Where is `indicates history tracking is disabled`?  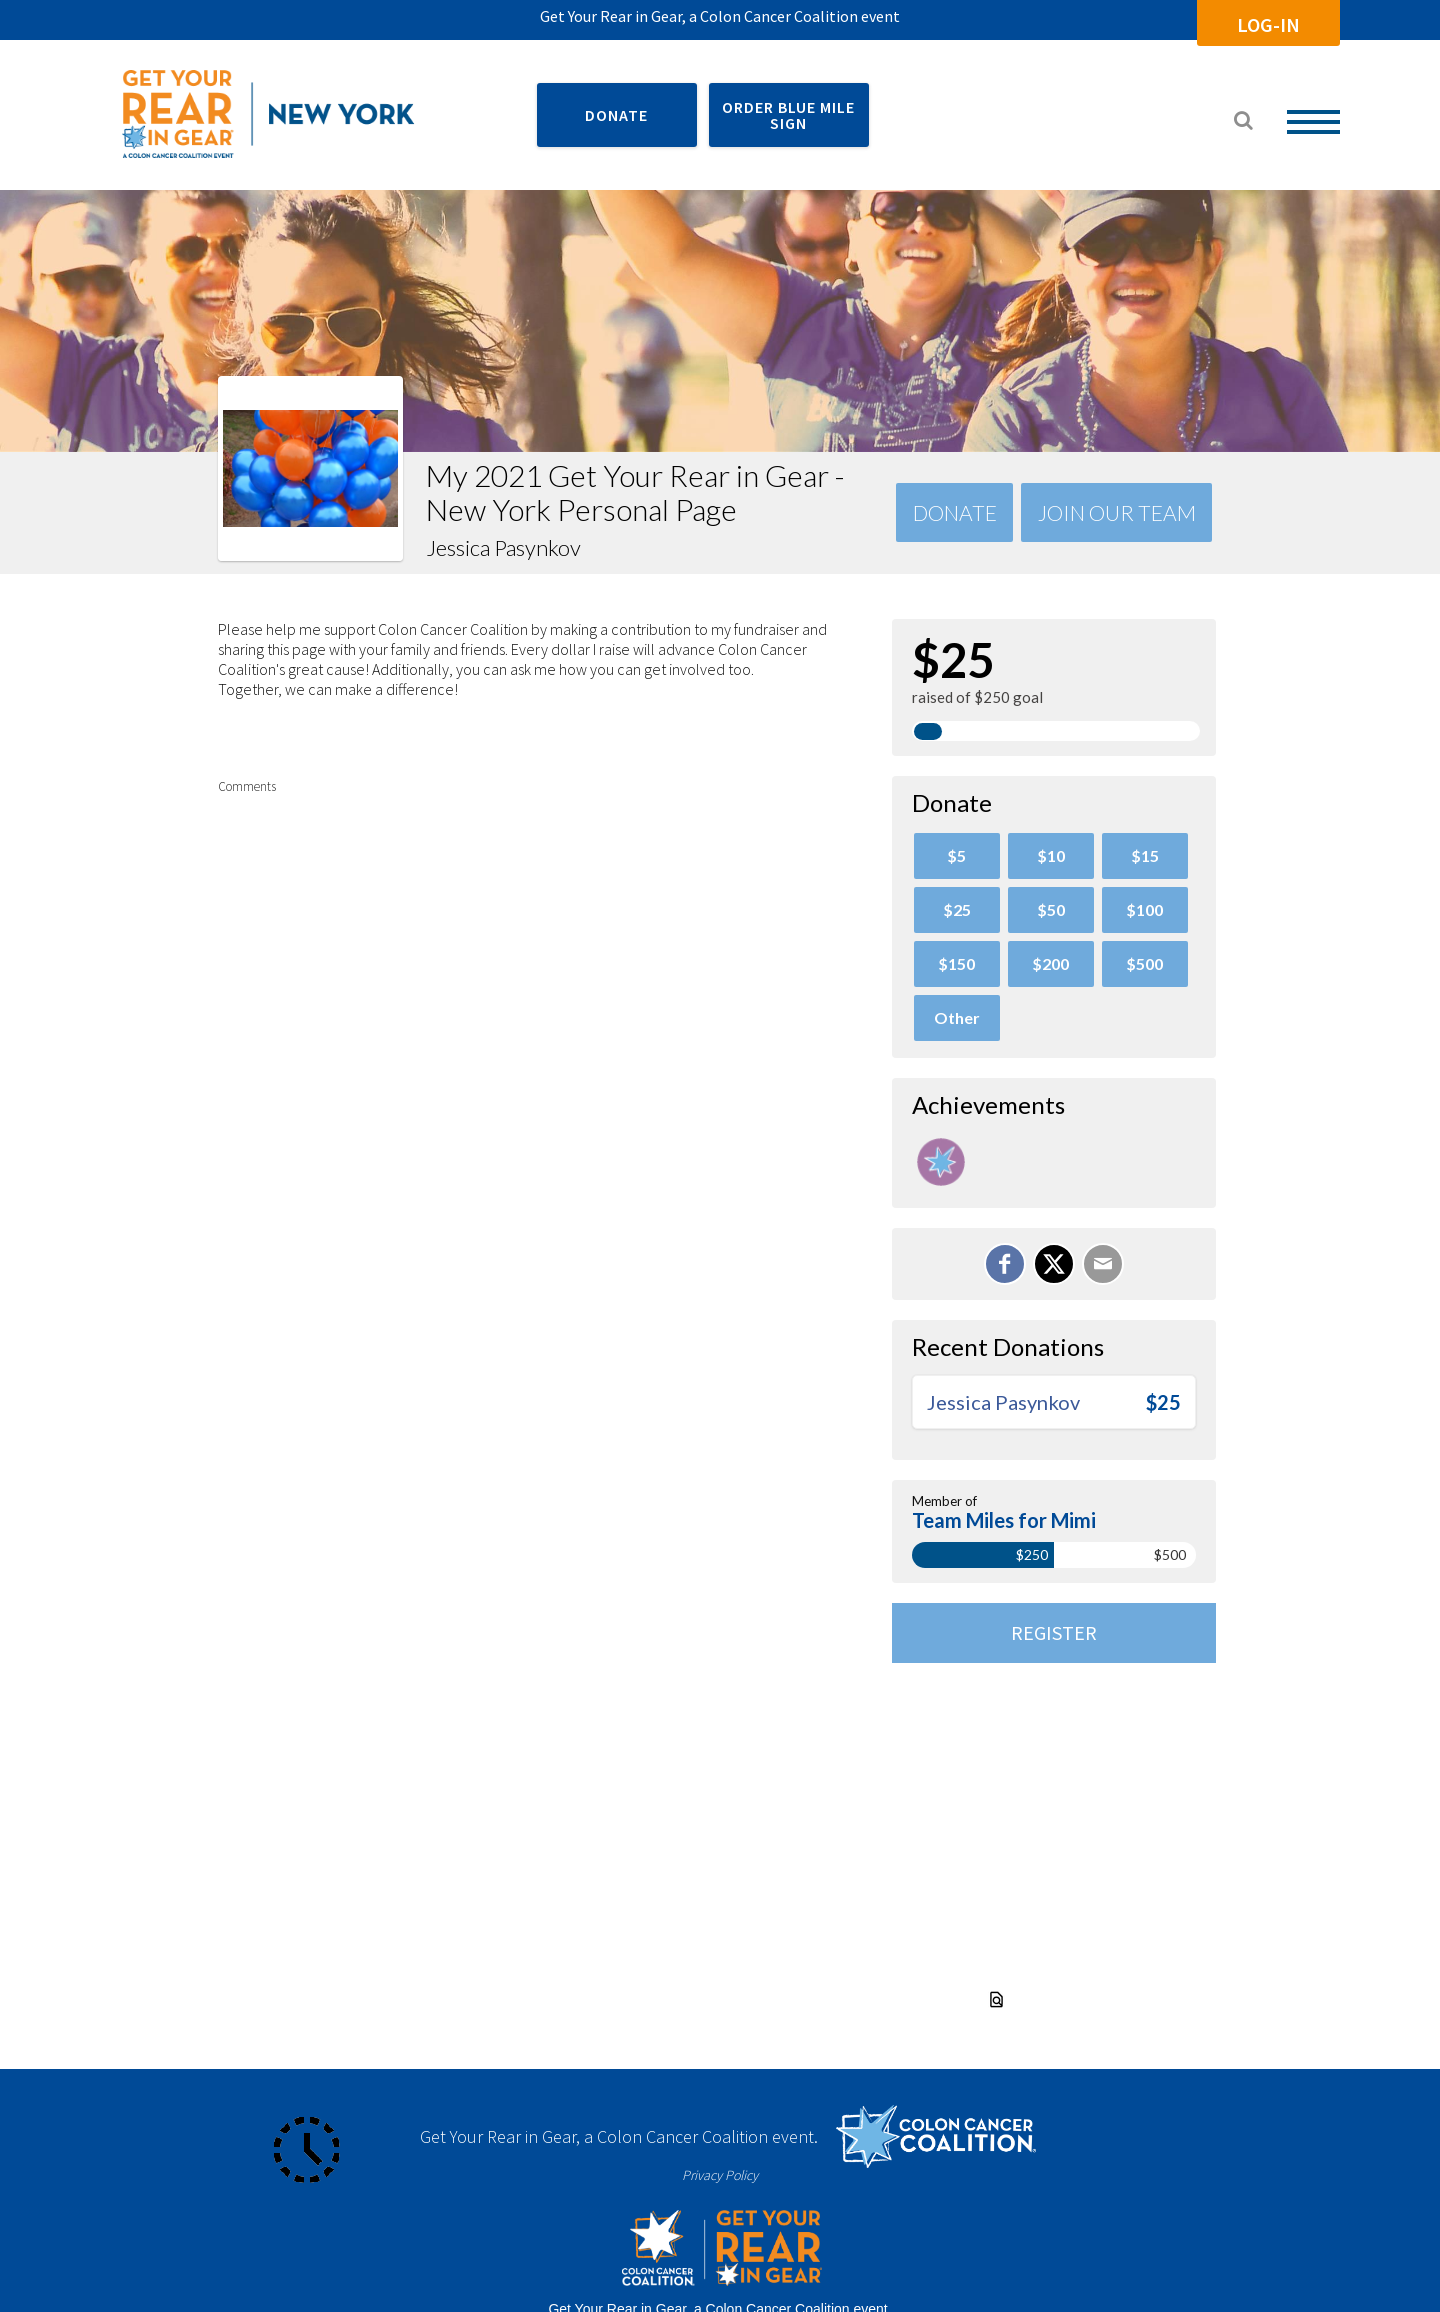 indicates history tracking is disabled is located at coordinates (307, 2150).